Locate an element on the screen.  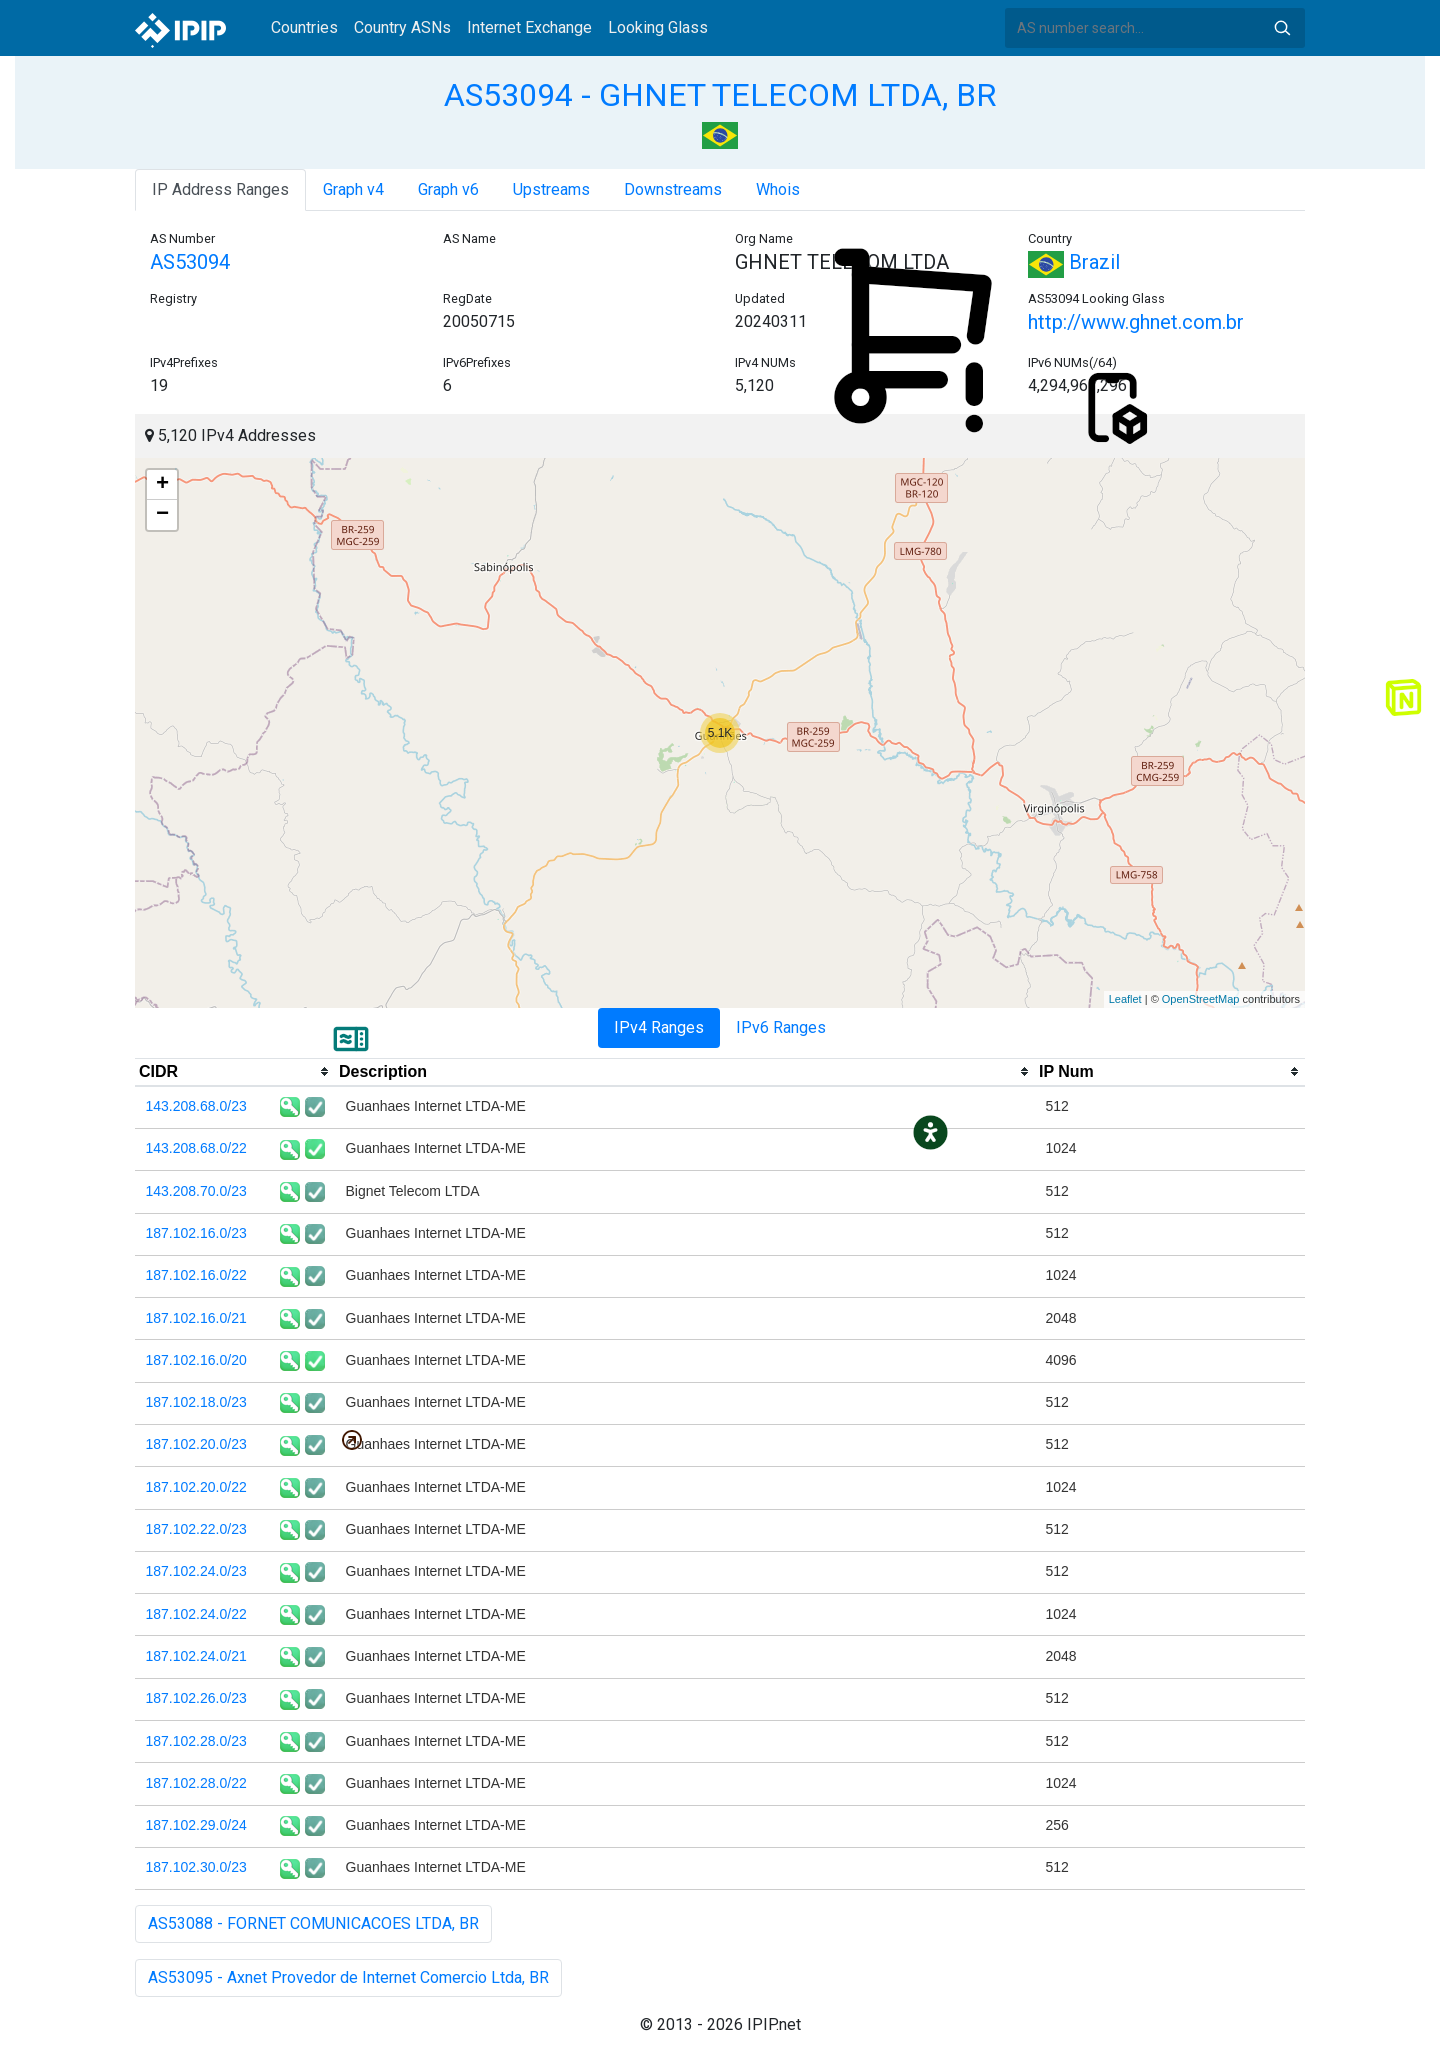
cart requires attention or has an issue is located at coordinates (913, 336).